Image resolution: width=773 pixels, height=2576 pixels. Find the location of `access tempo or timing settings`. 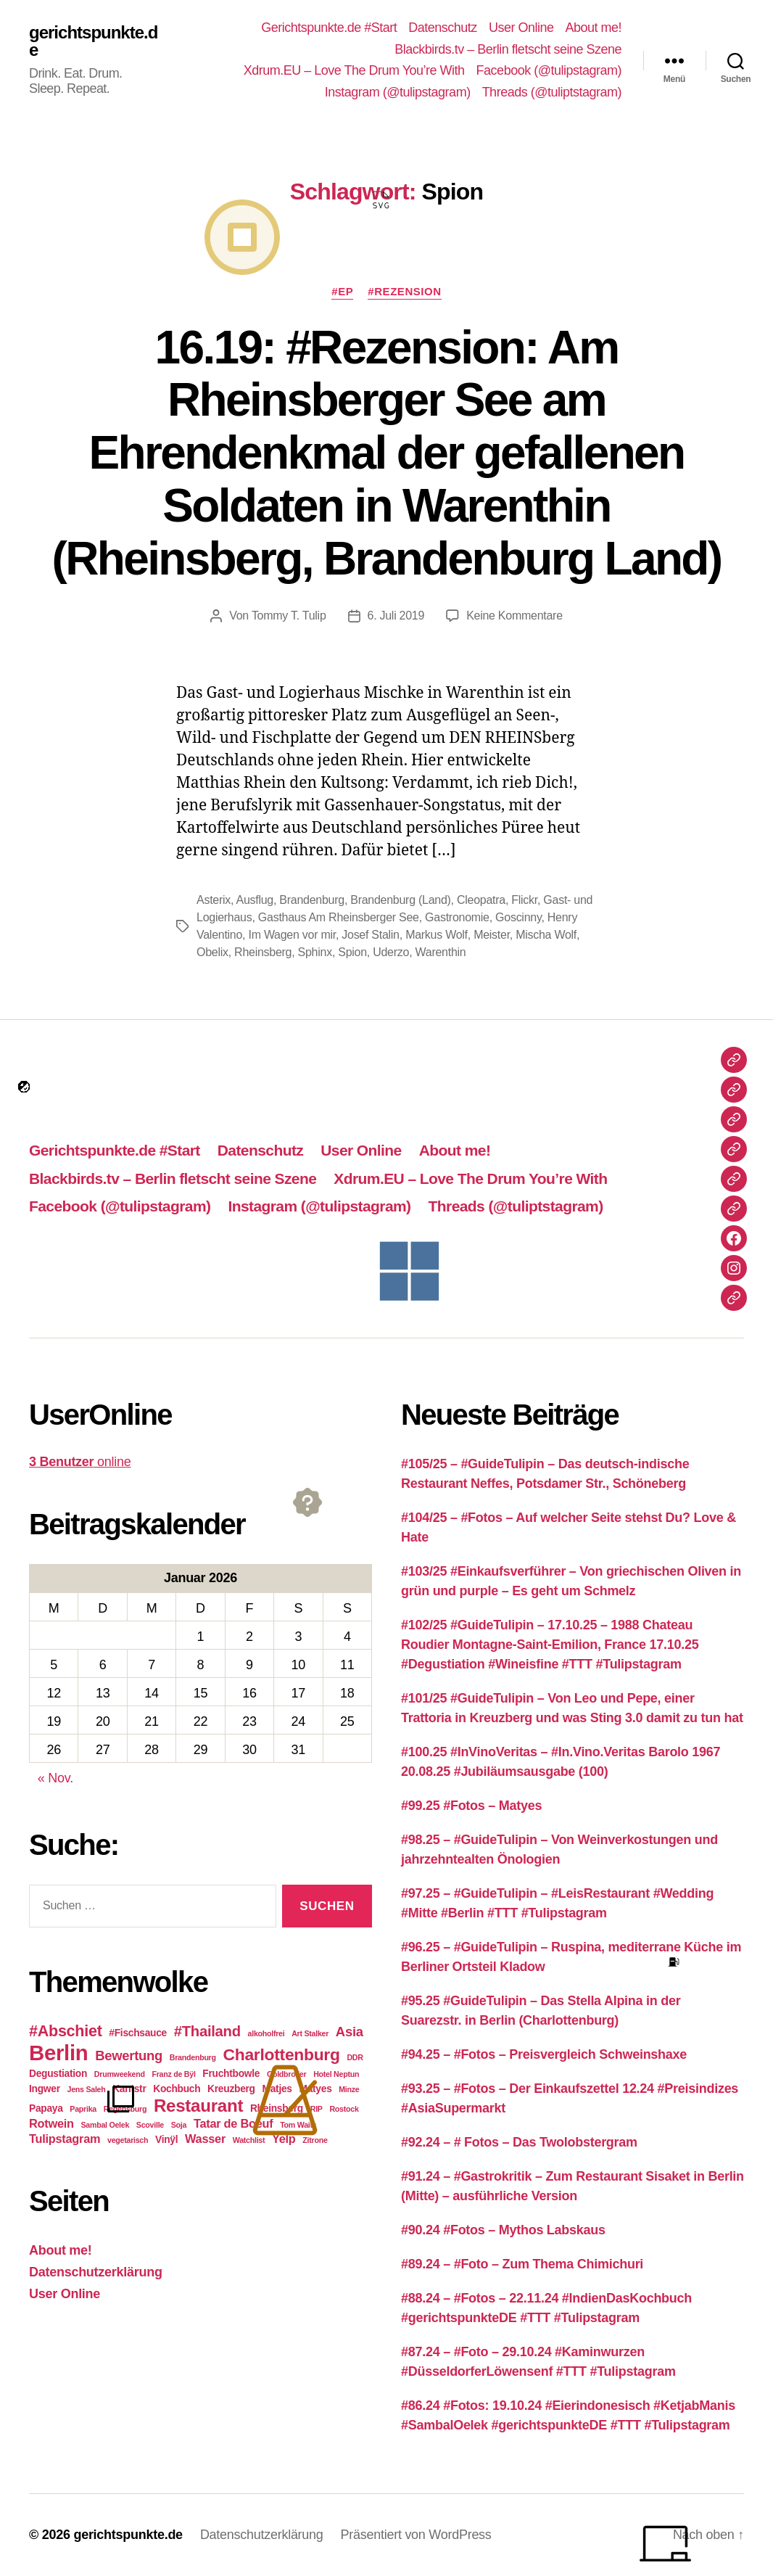

access tempo or timing settings is located at coordinates (285, 2100).